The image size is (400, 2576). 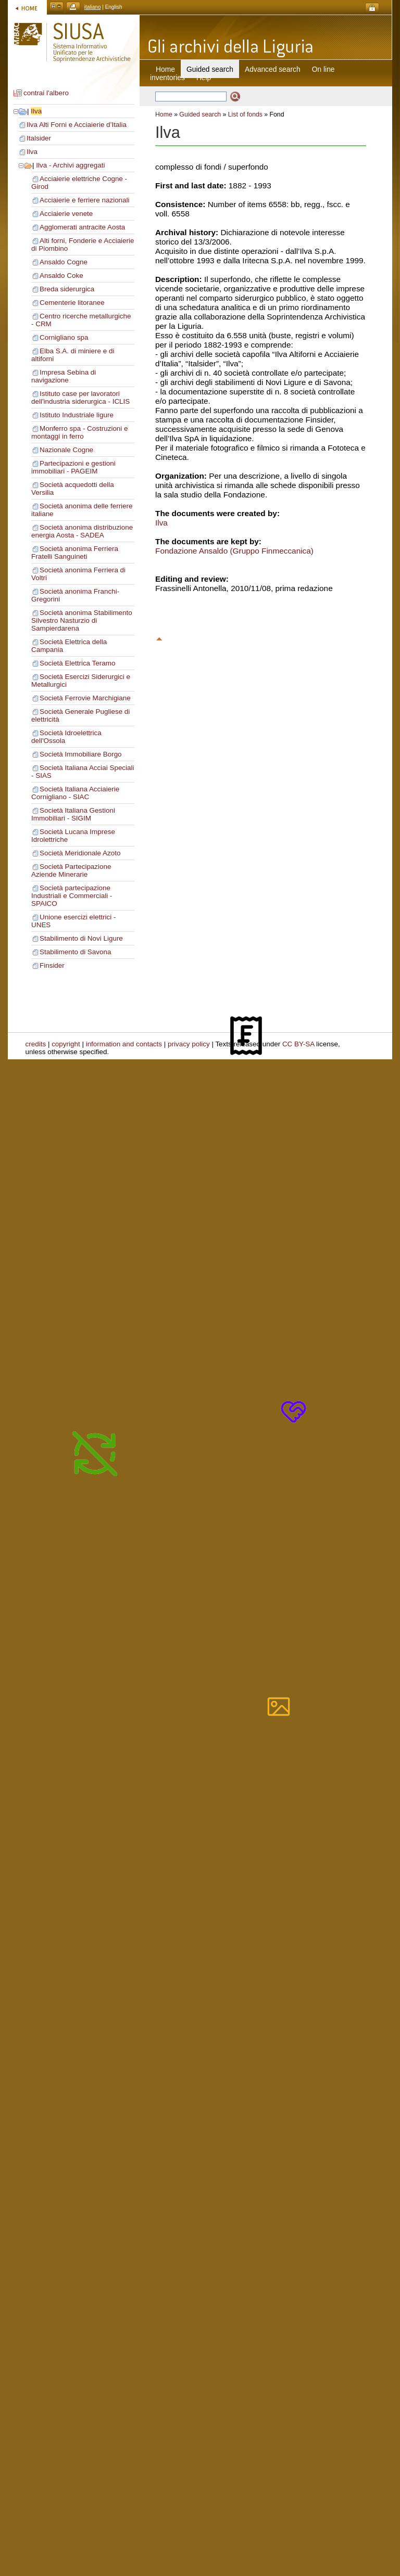 What do you see at coordinates (95, 1454) in the screenshot?
I see `auto-refresh disabled` at bounding box center [95, 1454].